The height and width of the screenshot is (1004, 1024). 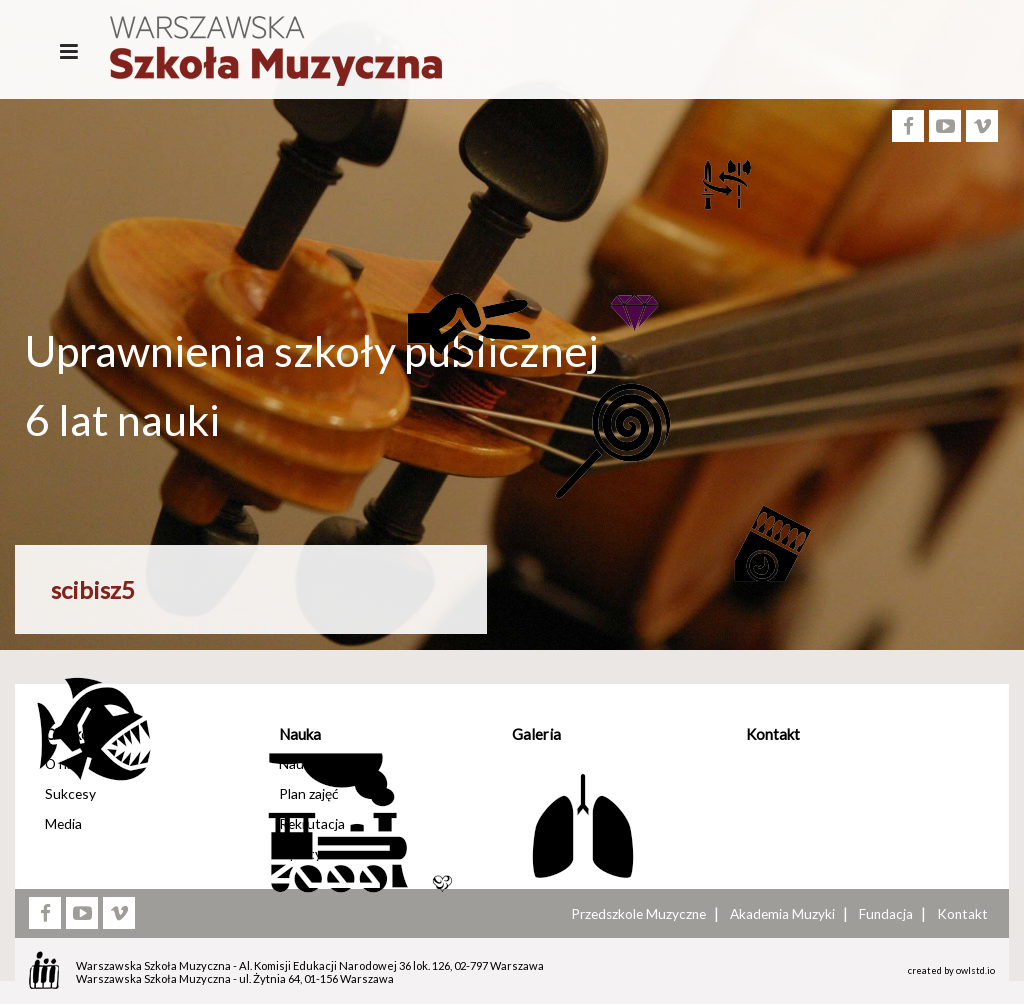 I want to click on access respiratory health information, so click(x=583, y=828).